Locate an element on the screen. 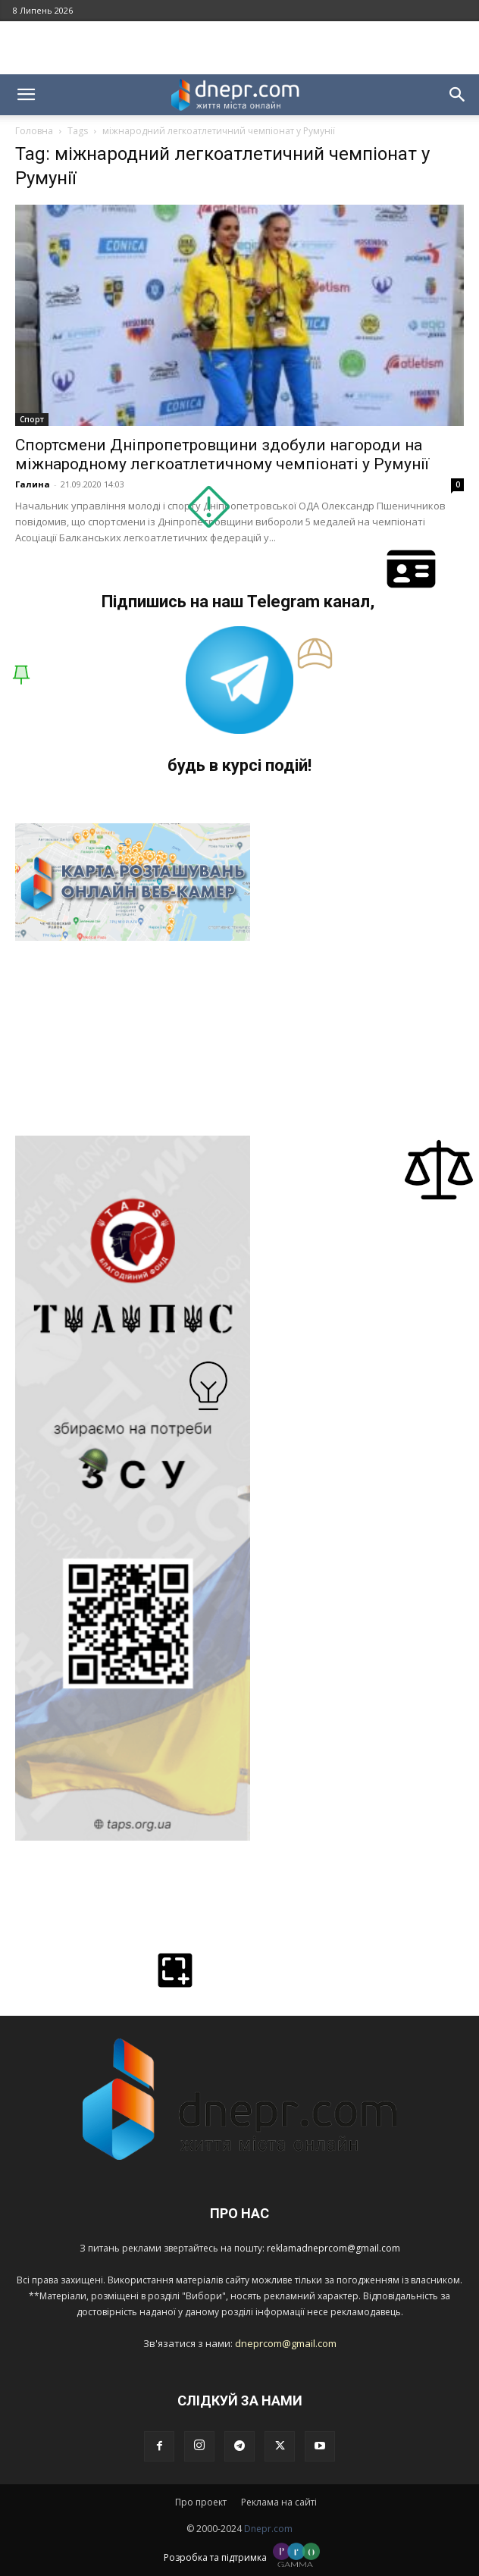 This screenshot has width=479, height=2576. indicates a warning or caution state is located at coordinates (208, 506).